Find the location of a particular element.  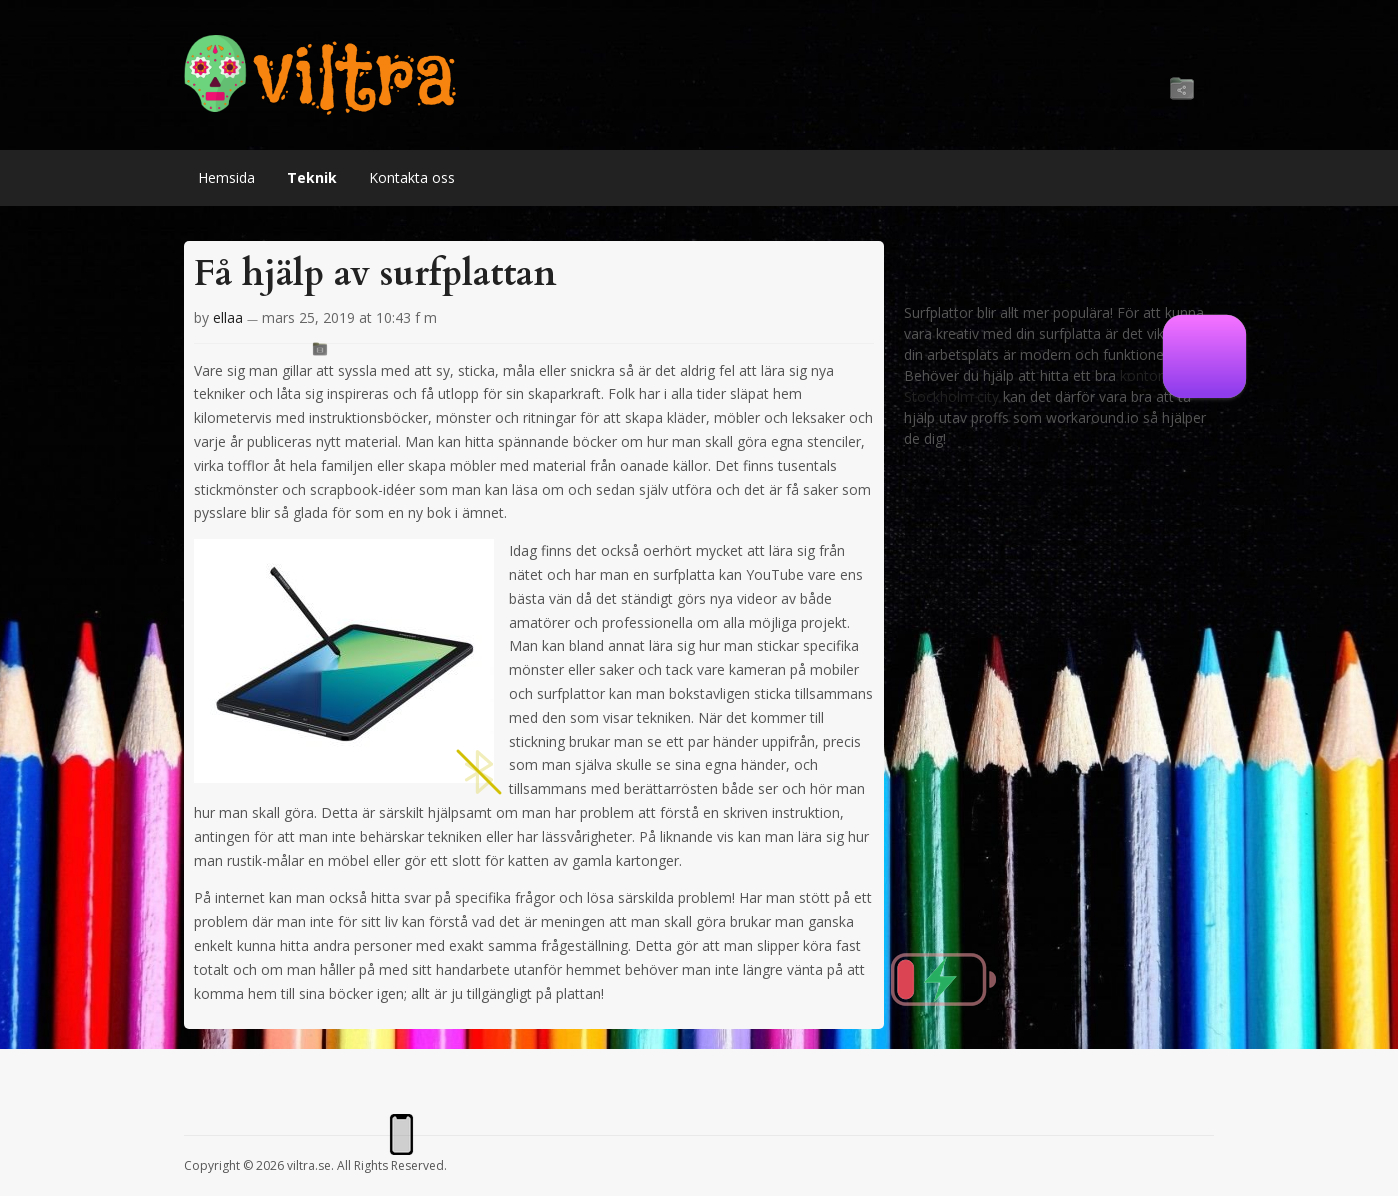

indicates battery is critically low but currently charging is located at coordinates (943, 979).